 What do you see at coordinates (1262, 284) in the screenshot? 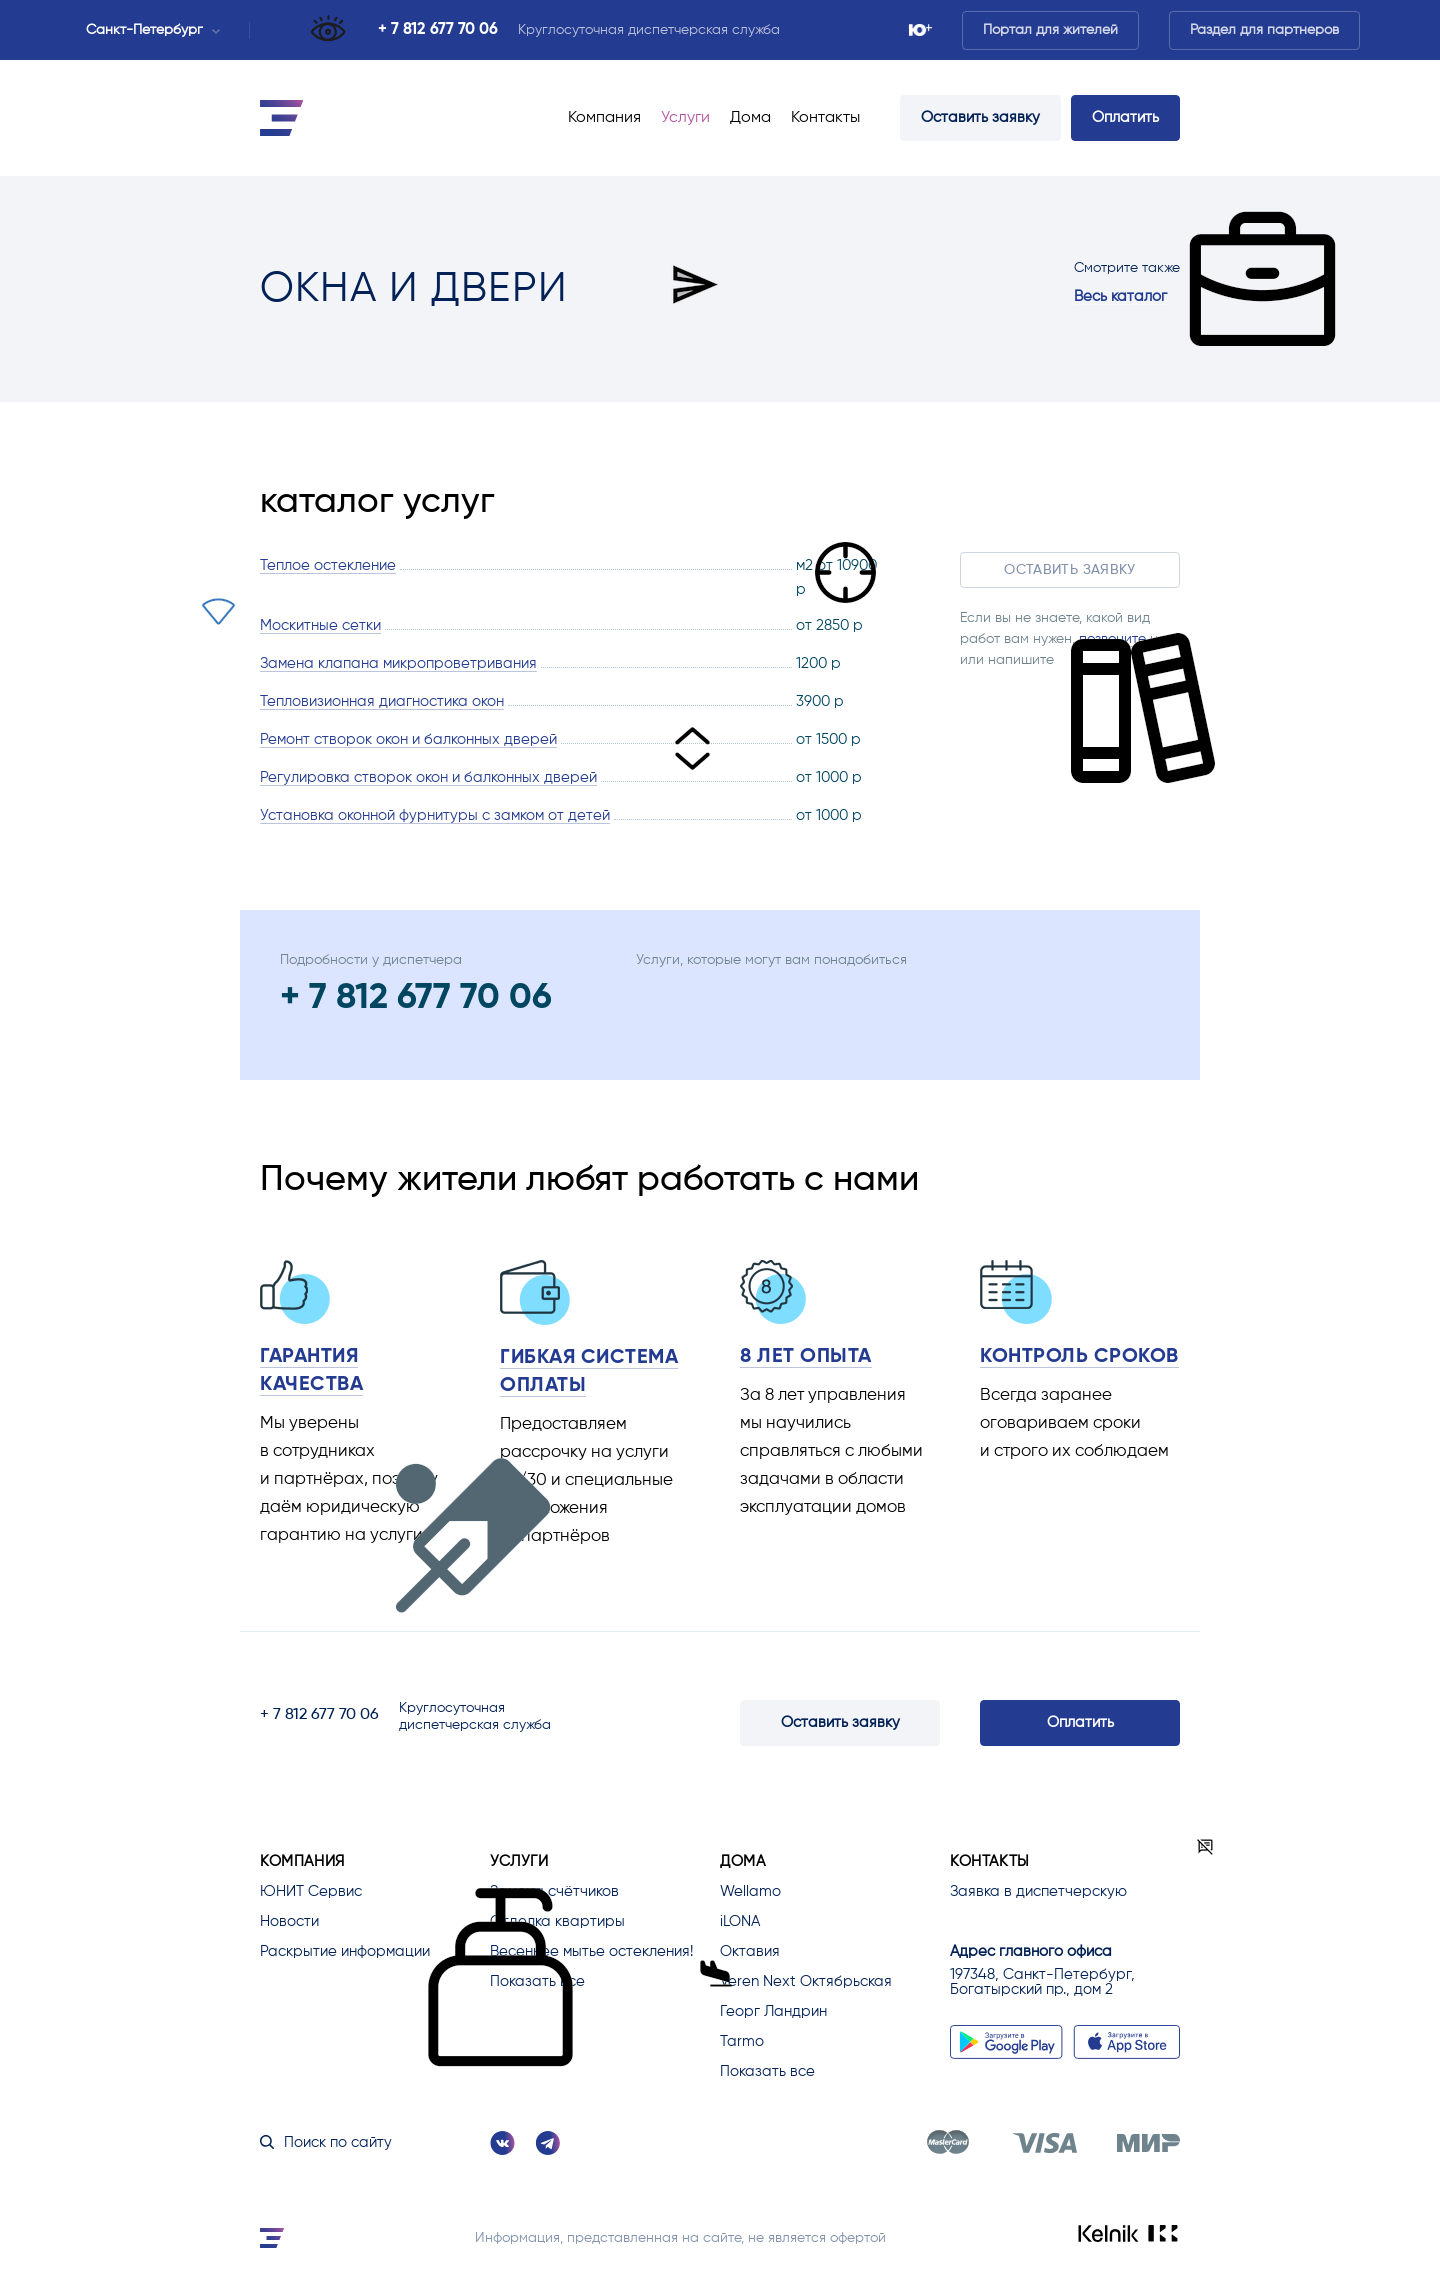
I see `access work or business-related content` at bounding box center [1262, 284].